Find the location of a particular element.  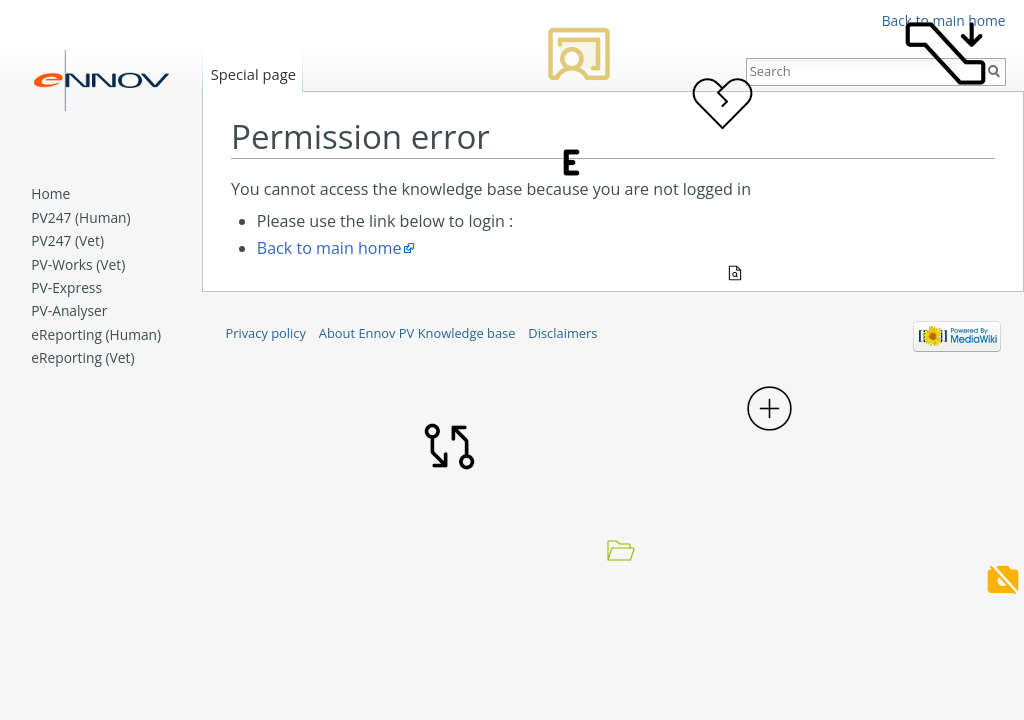

open folder to view contents is located at coordinates (620, 550).